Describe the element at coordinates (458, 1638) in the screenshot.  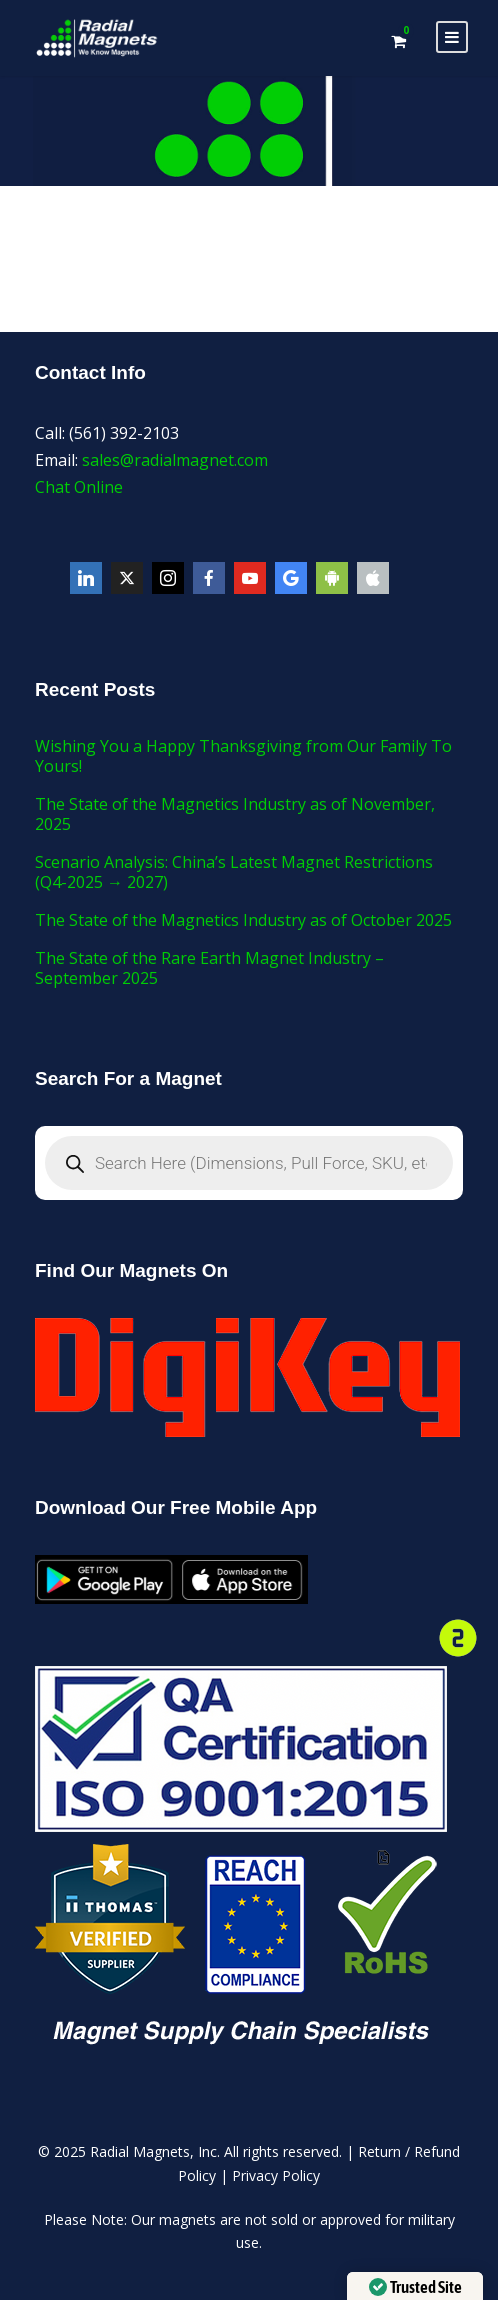
I see `indicates step 2 in a multi-step process` at that location.